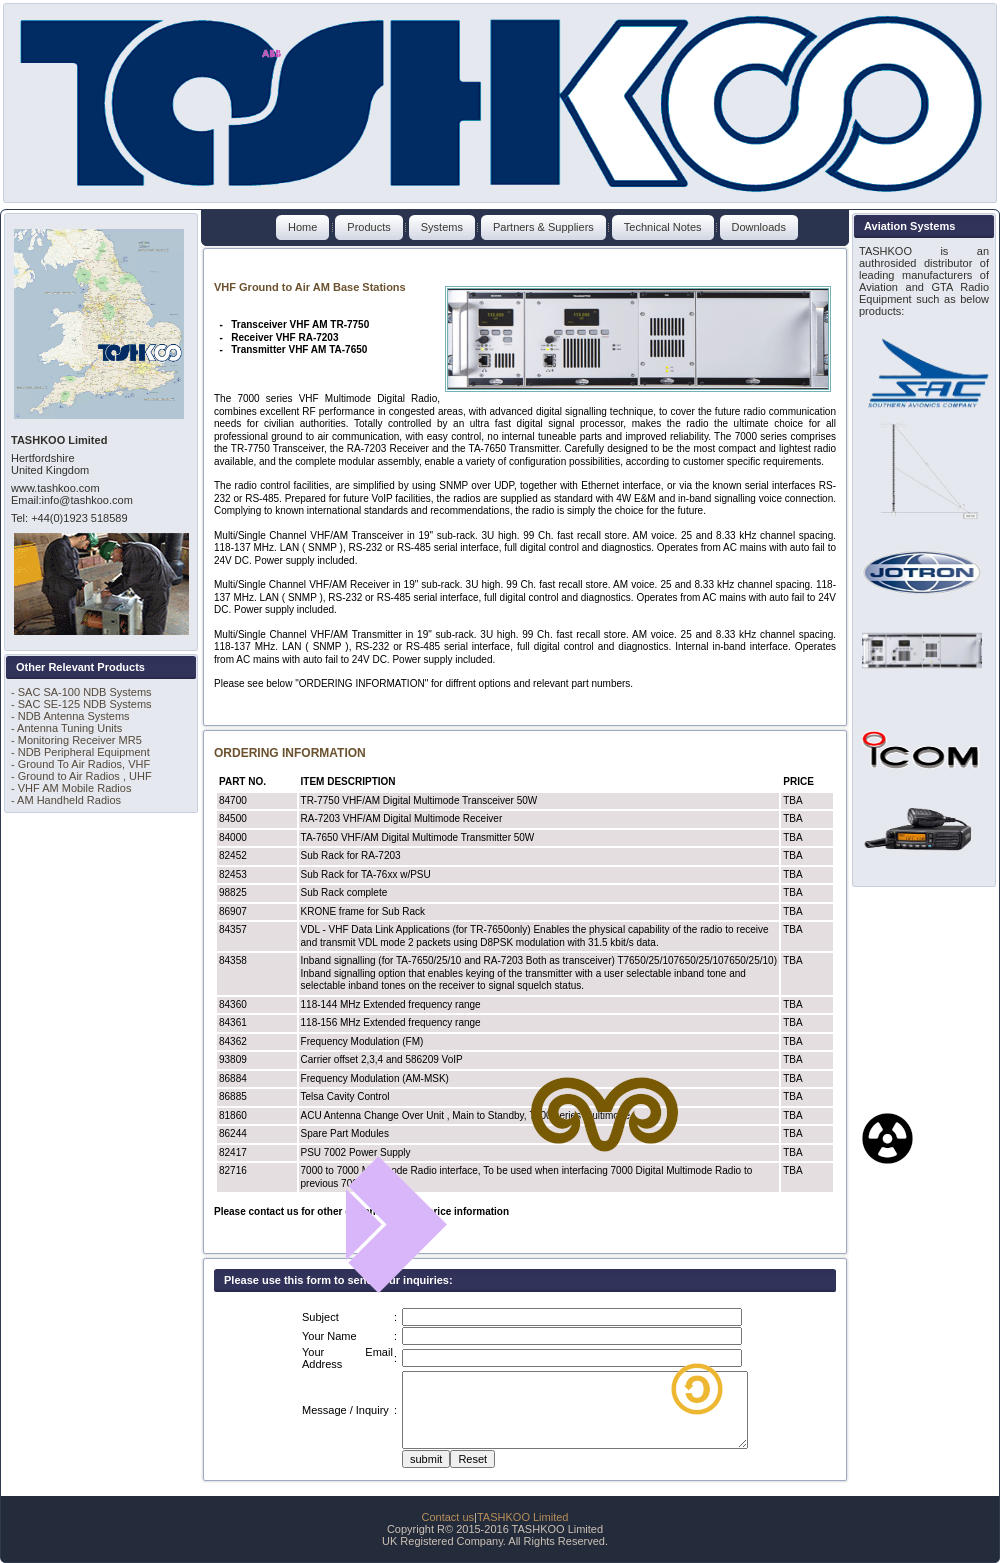 The height and width of the screenshot is (1563, 1000). Describe the element at coordinates (887, 1138) in the screenshot. I see `indicates radioactive or hazardous material warning` at that location.